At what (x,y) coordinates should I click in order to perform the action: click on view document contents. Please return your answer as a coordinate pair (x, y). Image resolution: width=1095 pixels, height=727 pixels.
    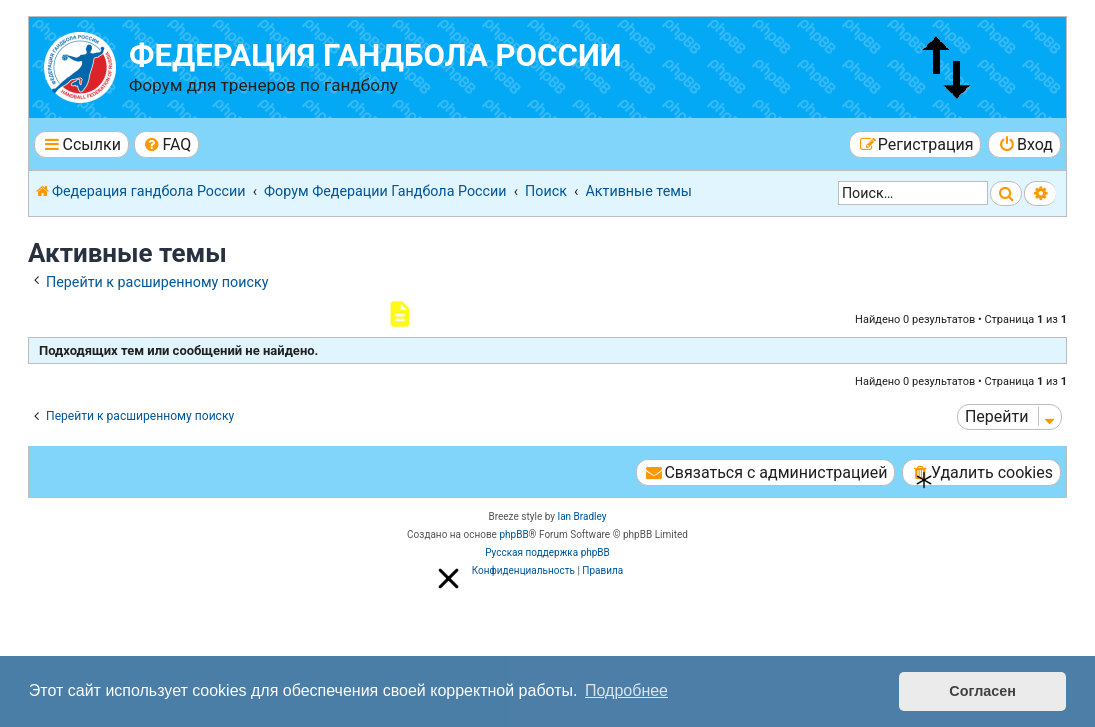
    Looking at the image, I should click on (400, 314).